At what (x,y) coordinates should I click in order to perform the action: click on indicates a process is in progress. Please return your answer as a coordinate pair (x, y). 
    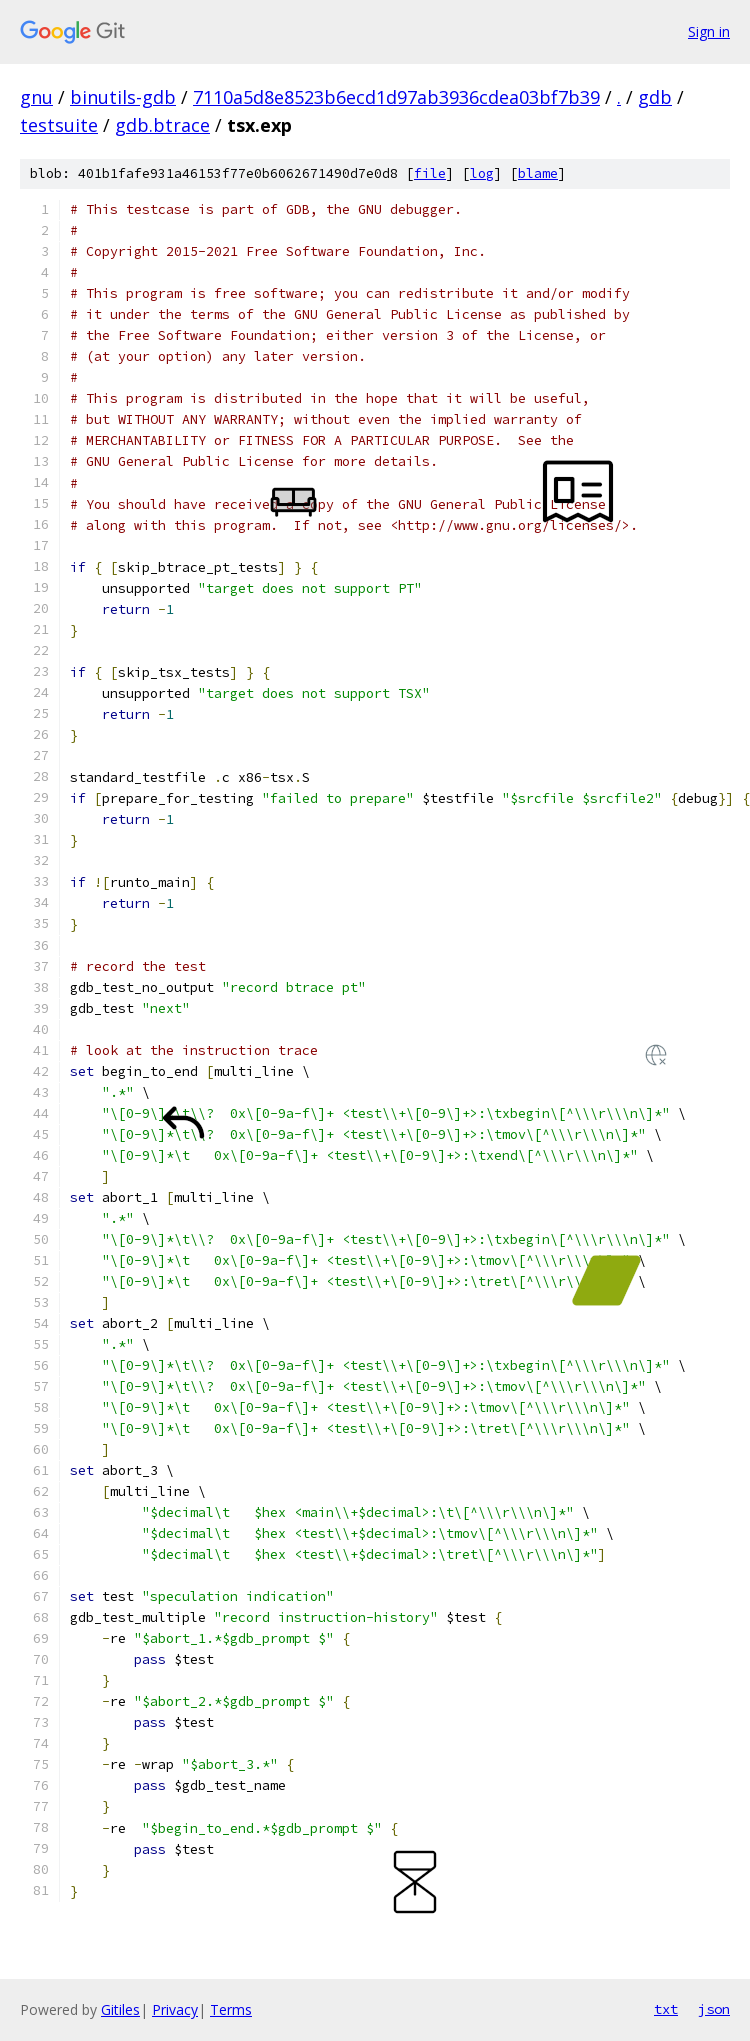
    Looking at the image, I should click on (415, 1882).